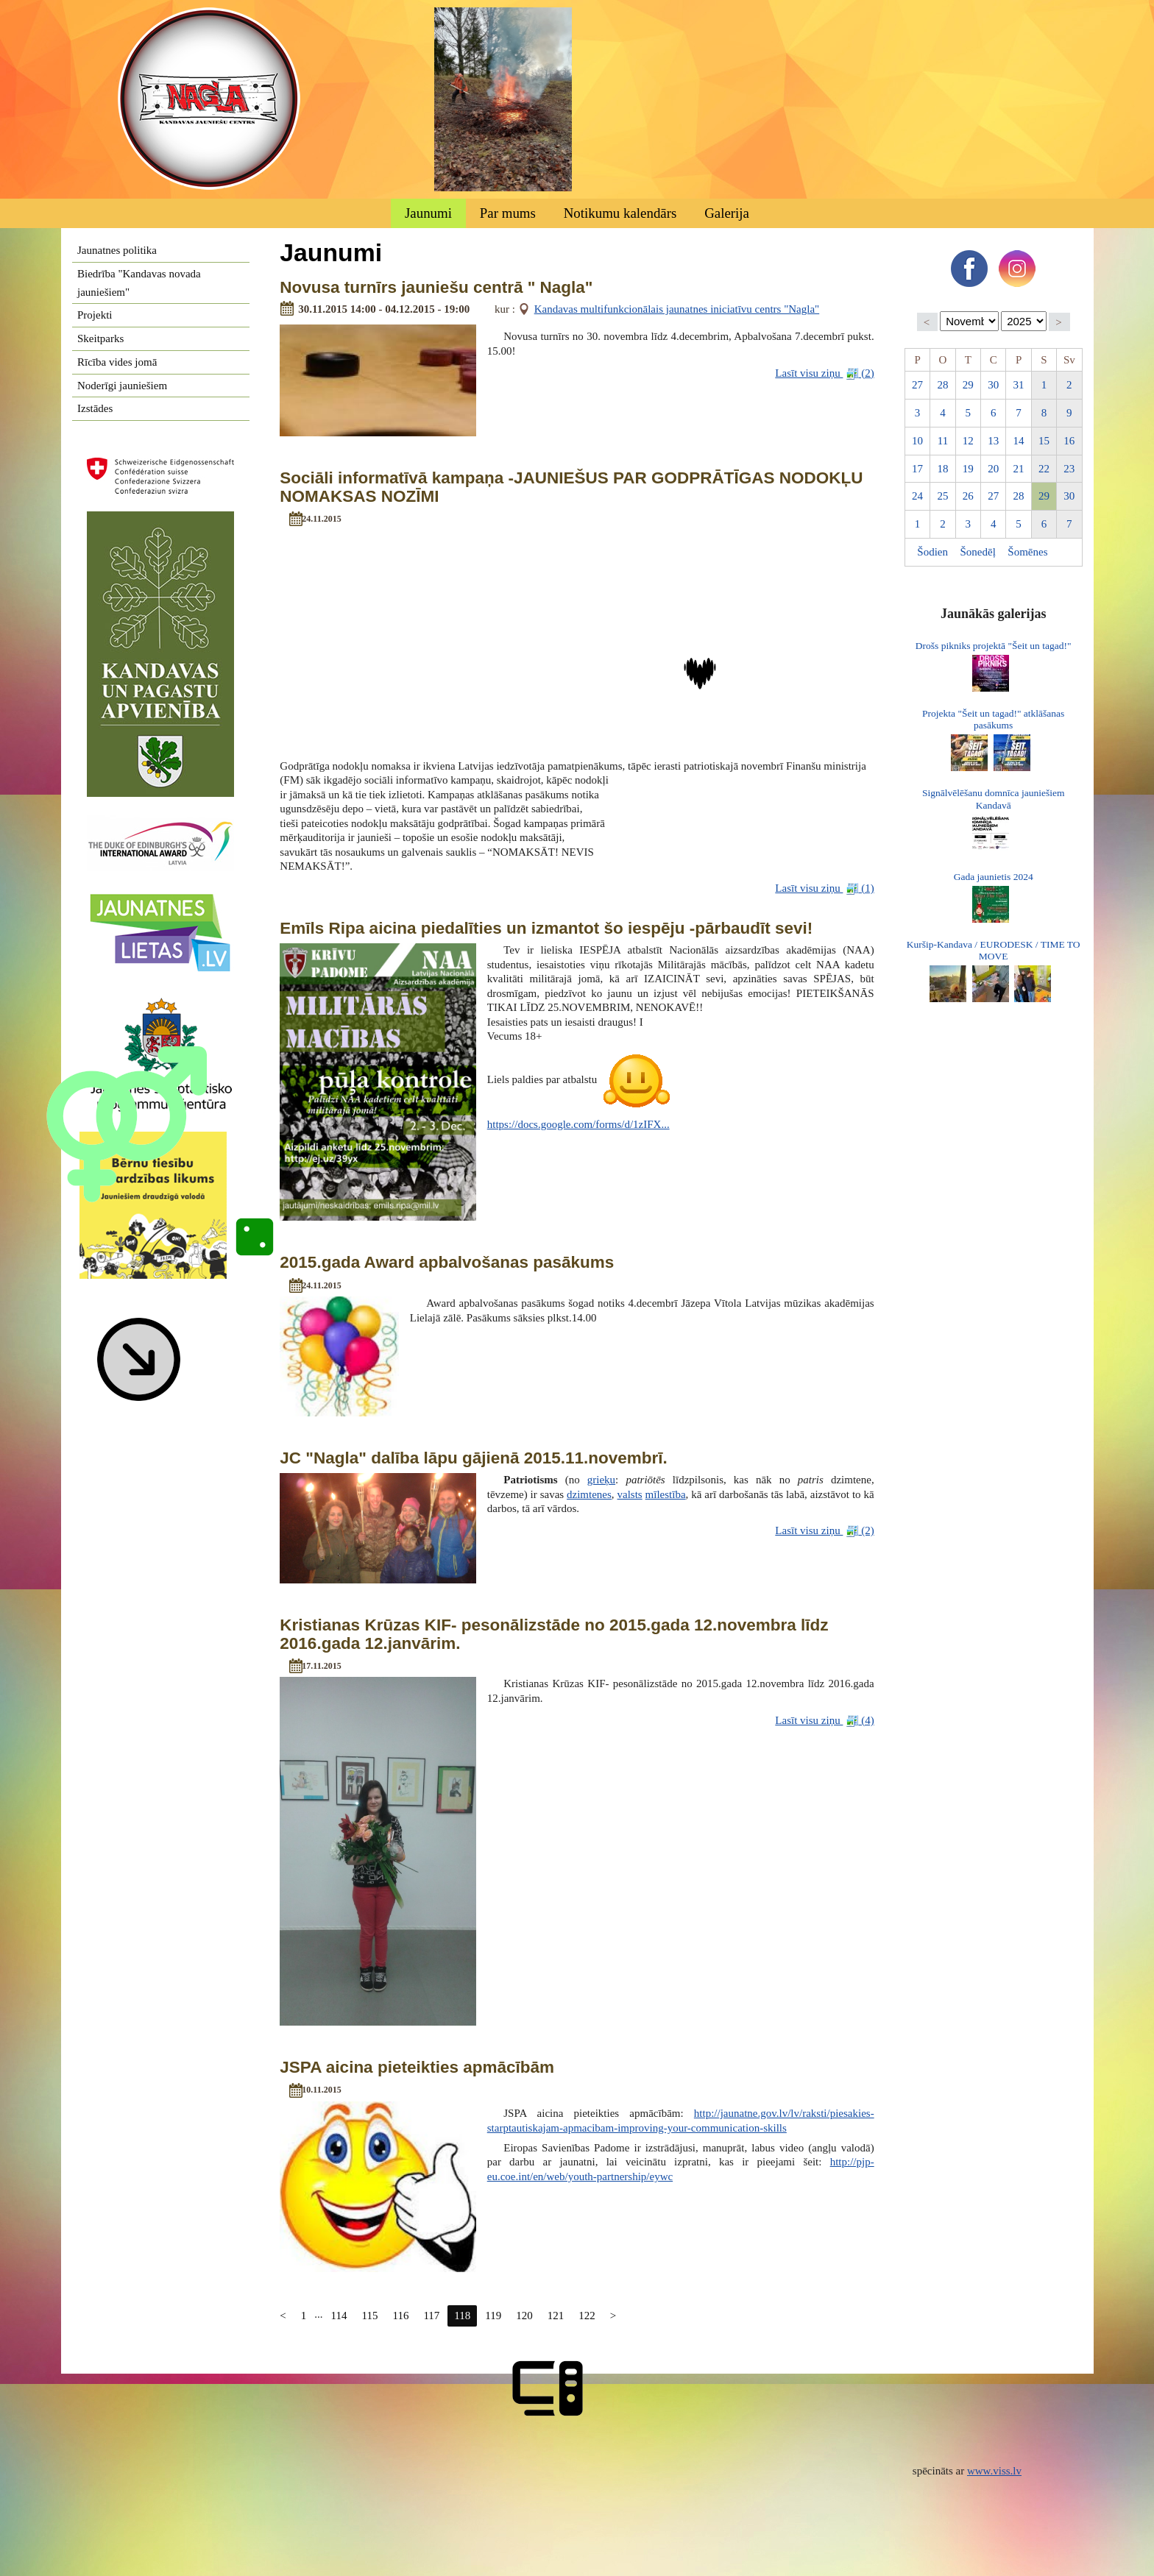 This screenshot has width=1154, height=2576. I want to click on indicates gender or sex selection options, so click(124, 1128).